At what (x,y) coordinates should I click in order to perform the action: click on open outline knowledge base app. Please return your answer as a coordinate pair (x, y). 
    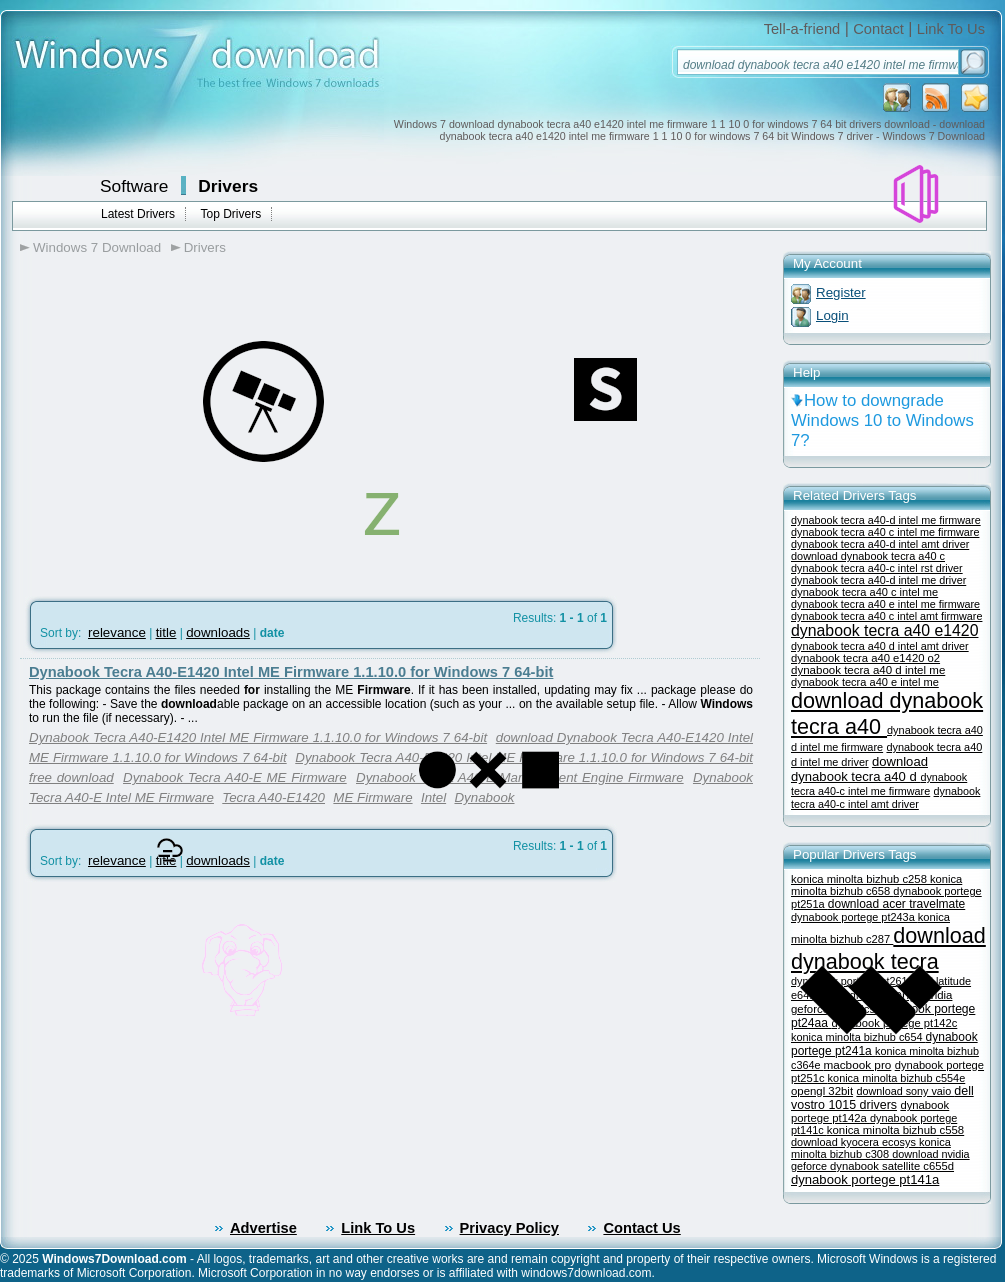
    Looking at the image, I should click on (916, 194).